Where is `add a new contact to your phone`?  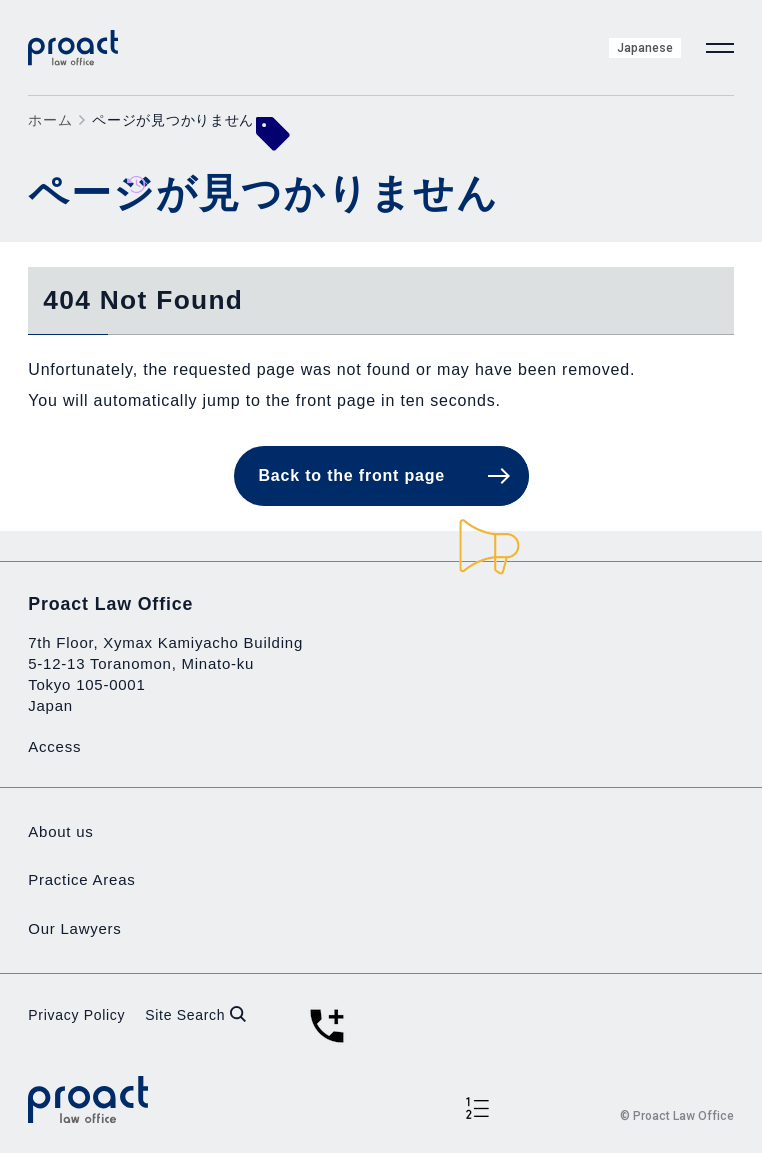
add a new contact to your phone is located at coordinates (327, 1026).